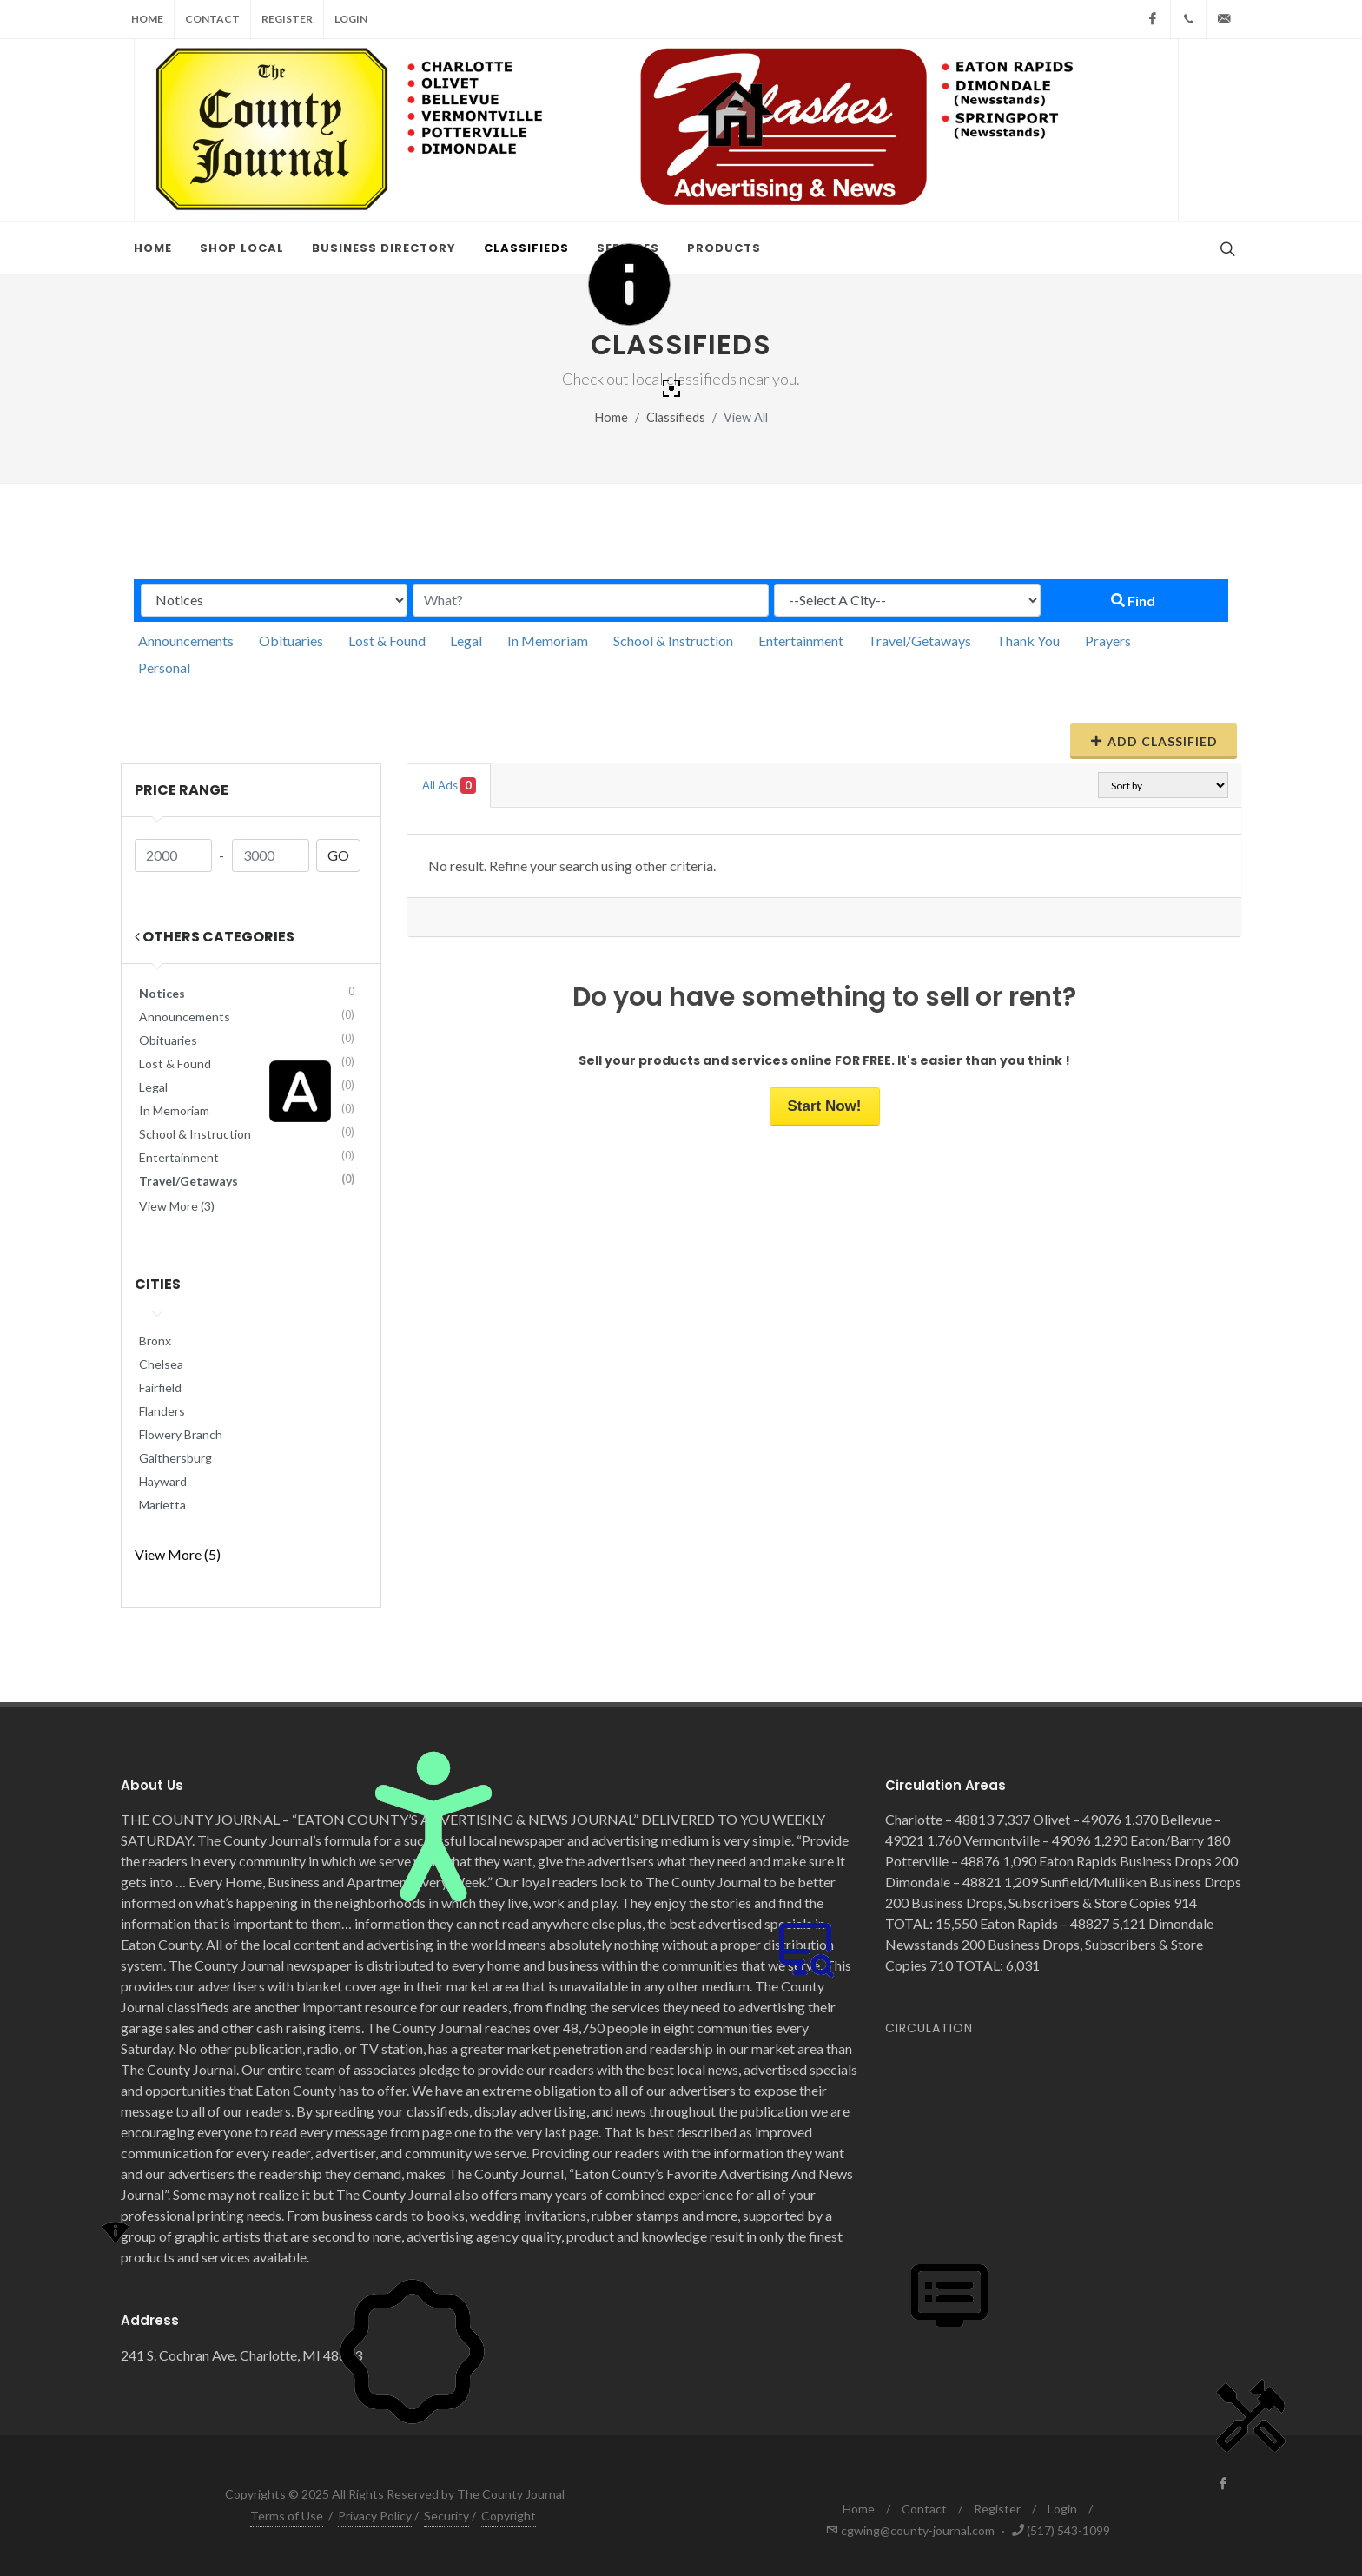 The width and height of the screenshot is (1362, 2576). What do you see at coordinates (300, 1091) in the screenshot?
I see `download or install a new font` at bounding box center [300, 1091].